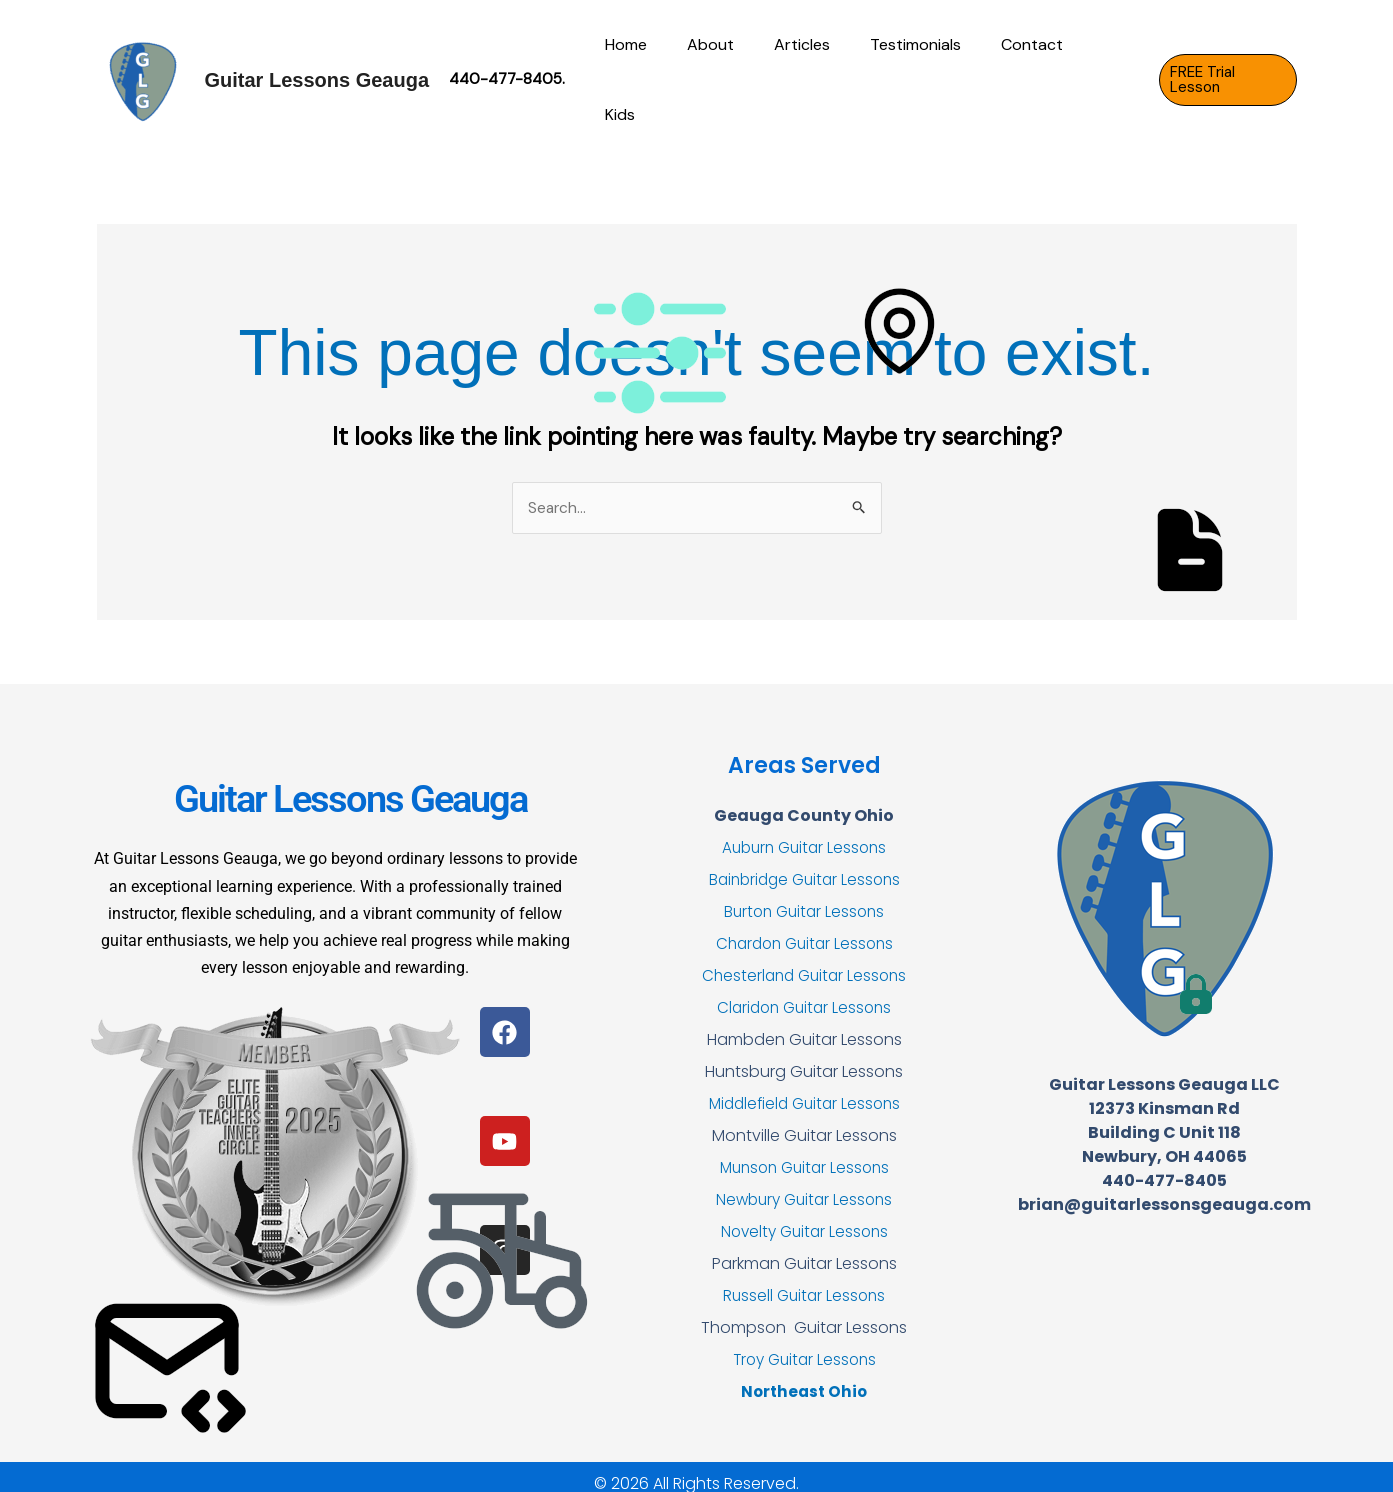 This screenshot has width=1393, height=1492. I want to click on view or set a location on the map, so click(899, 329).